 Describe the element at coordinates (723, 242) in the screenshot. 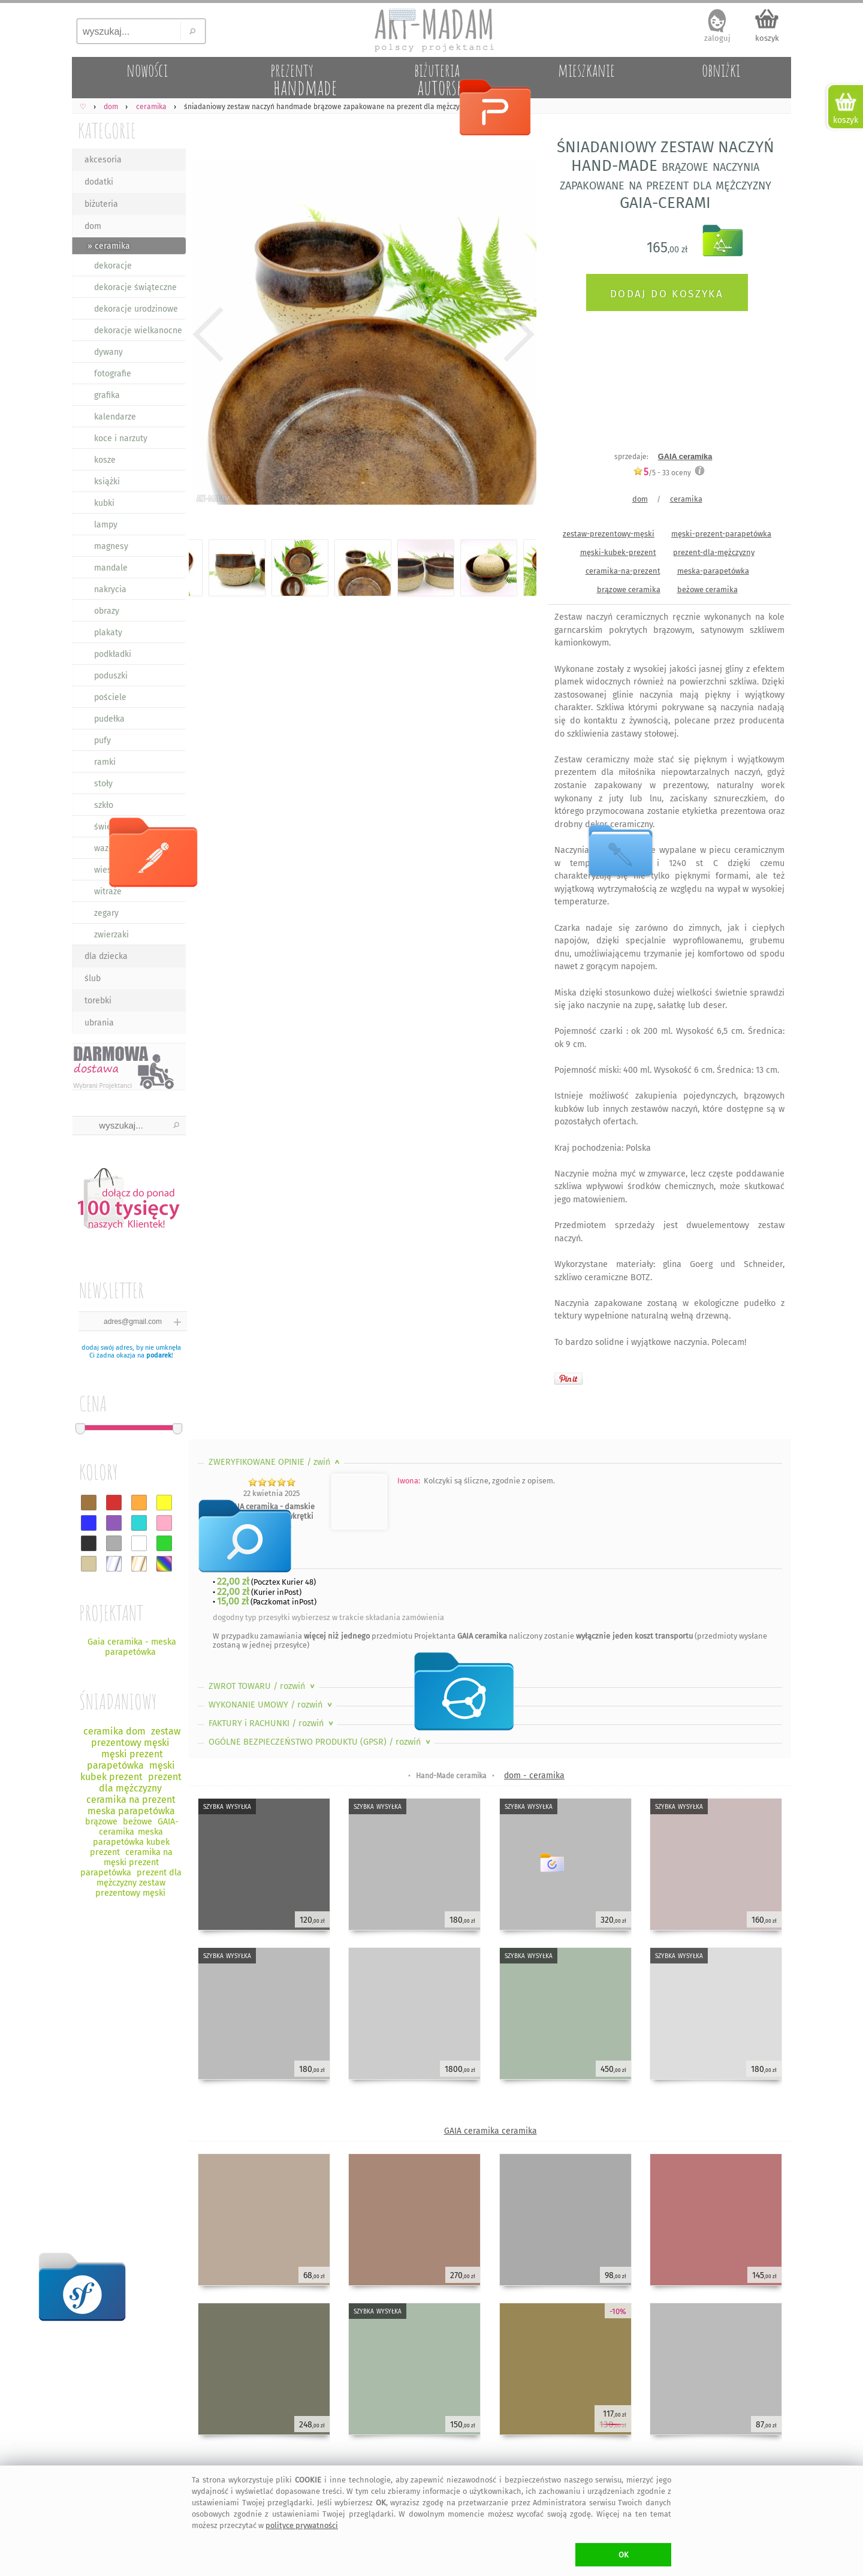

I see `open GameJolt folder` at that location.